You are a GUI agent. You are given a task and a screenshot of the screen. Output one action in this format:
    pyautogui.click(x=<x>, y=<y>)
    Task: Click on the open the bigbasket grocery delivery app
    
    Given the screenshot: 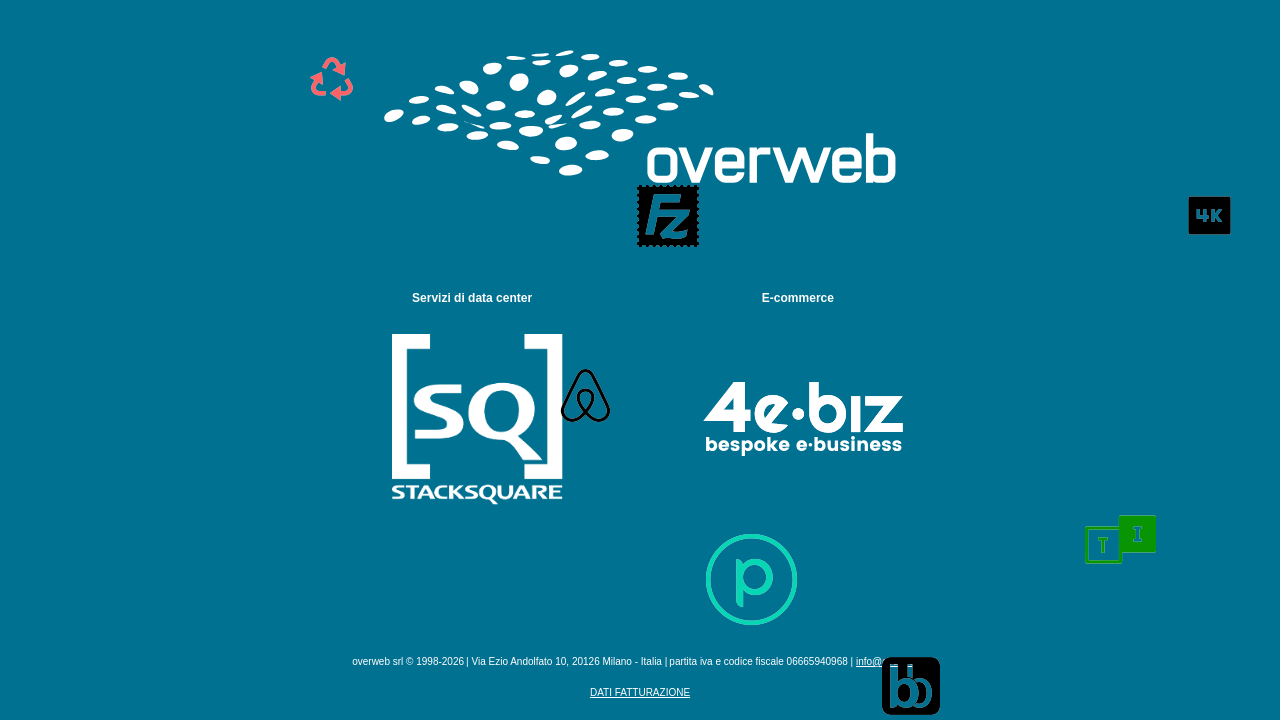 What is the action you would take?
    pyautogui.click(x=911, y=686)
    